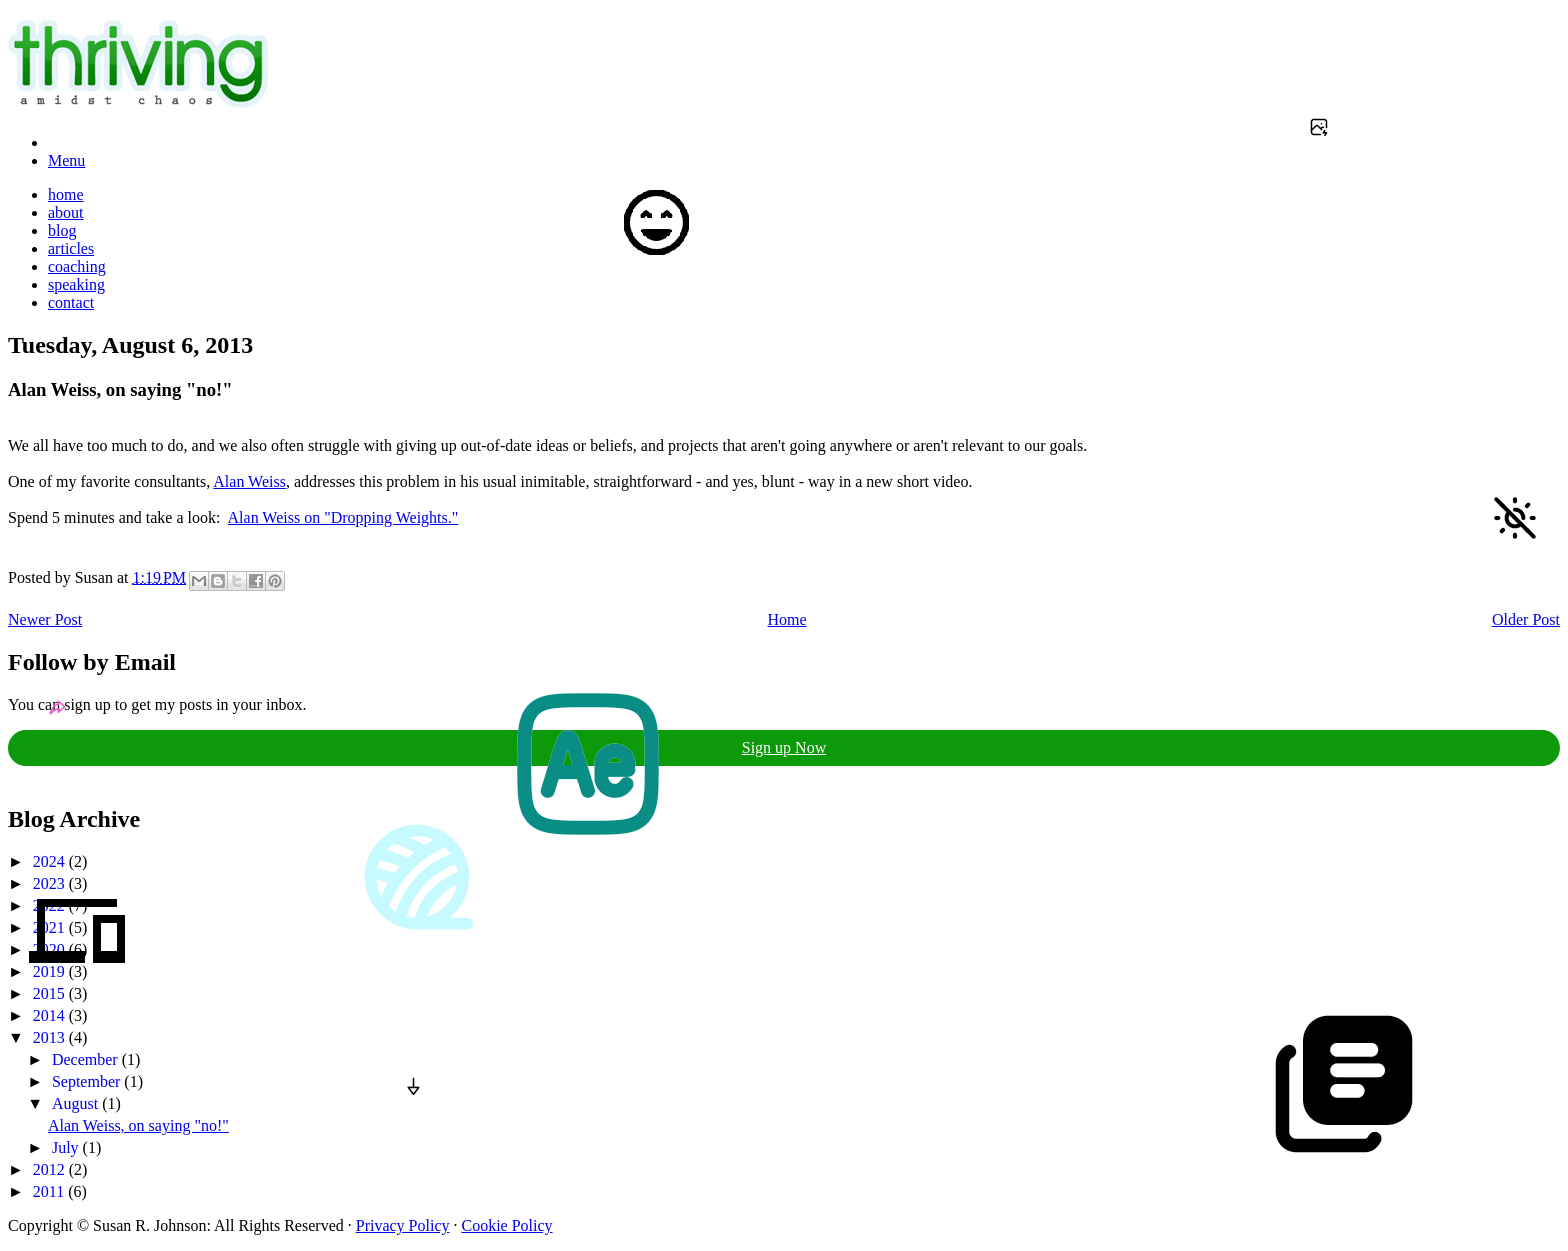 This screenshot has width=1568, height=1251. What do you see at coordinates (57, 707) in the screenshot?
I see `share content with others` at bounding box center [57, 707].